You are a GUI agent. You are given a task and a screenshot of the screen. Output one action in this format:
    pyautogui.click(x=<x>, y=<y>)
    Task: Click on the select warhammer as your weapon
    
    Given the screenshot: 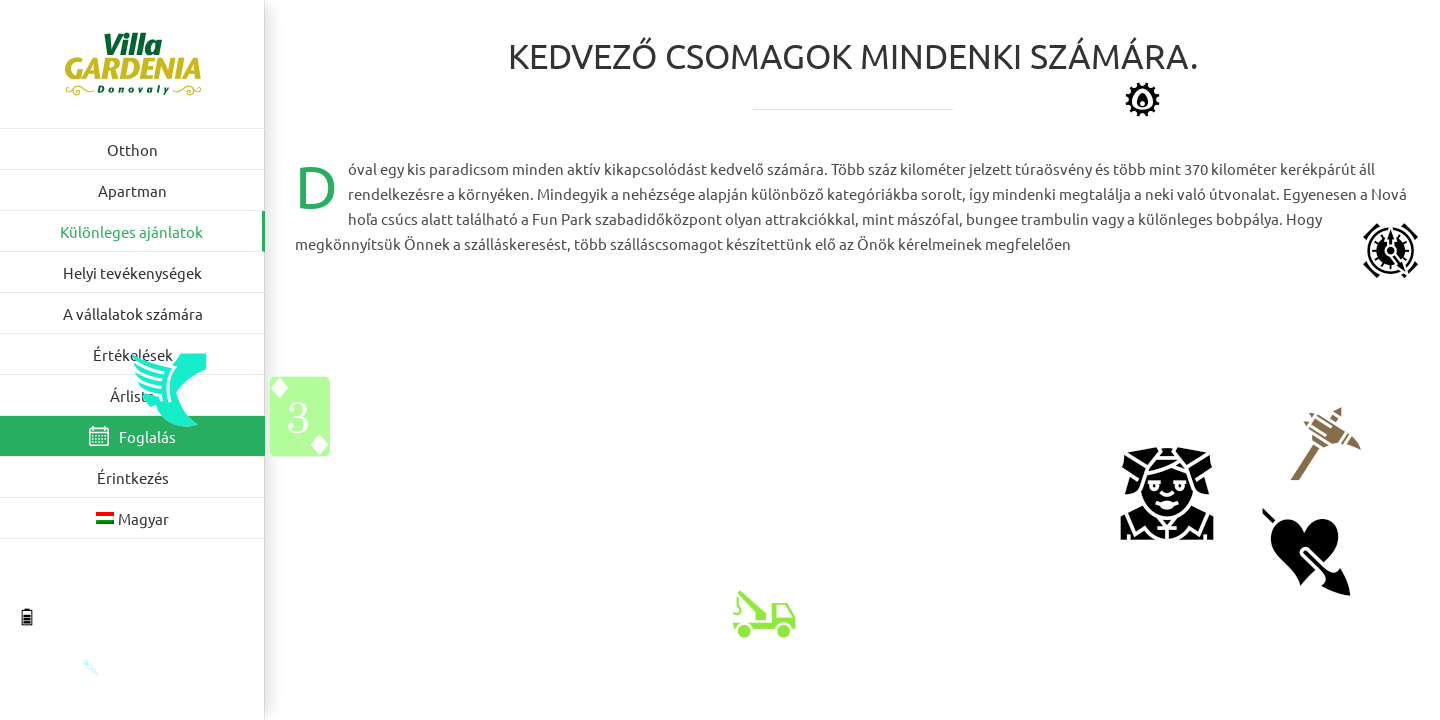 What is the action you would take?
    pyautogui.click(x=1326, y=442)
    